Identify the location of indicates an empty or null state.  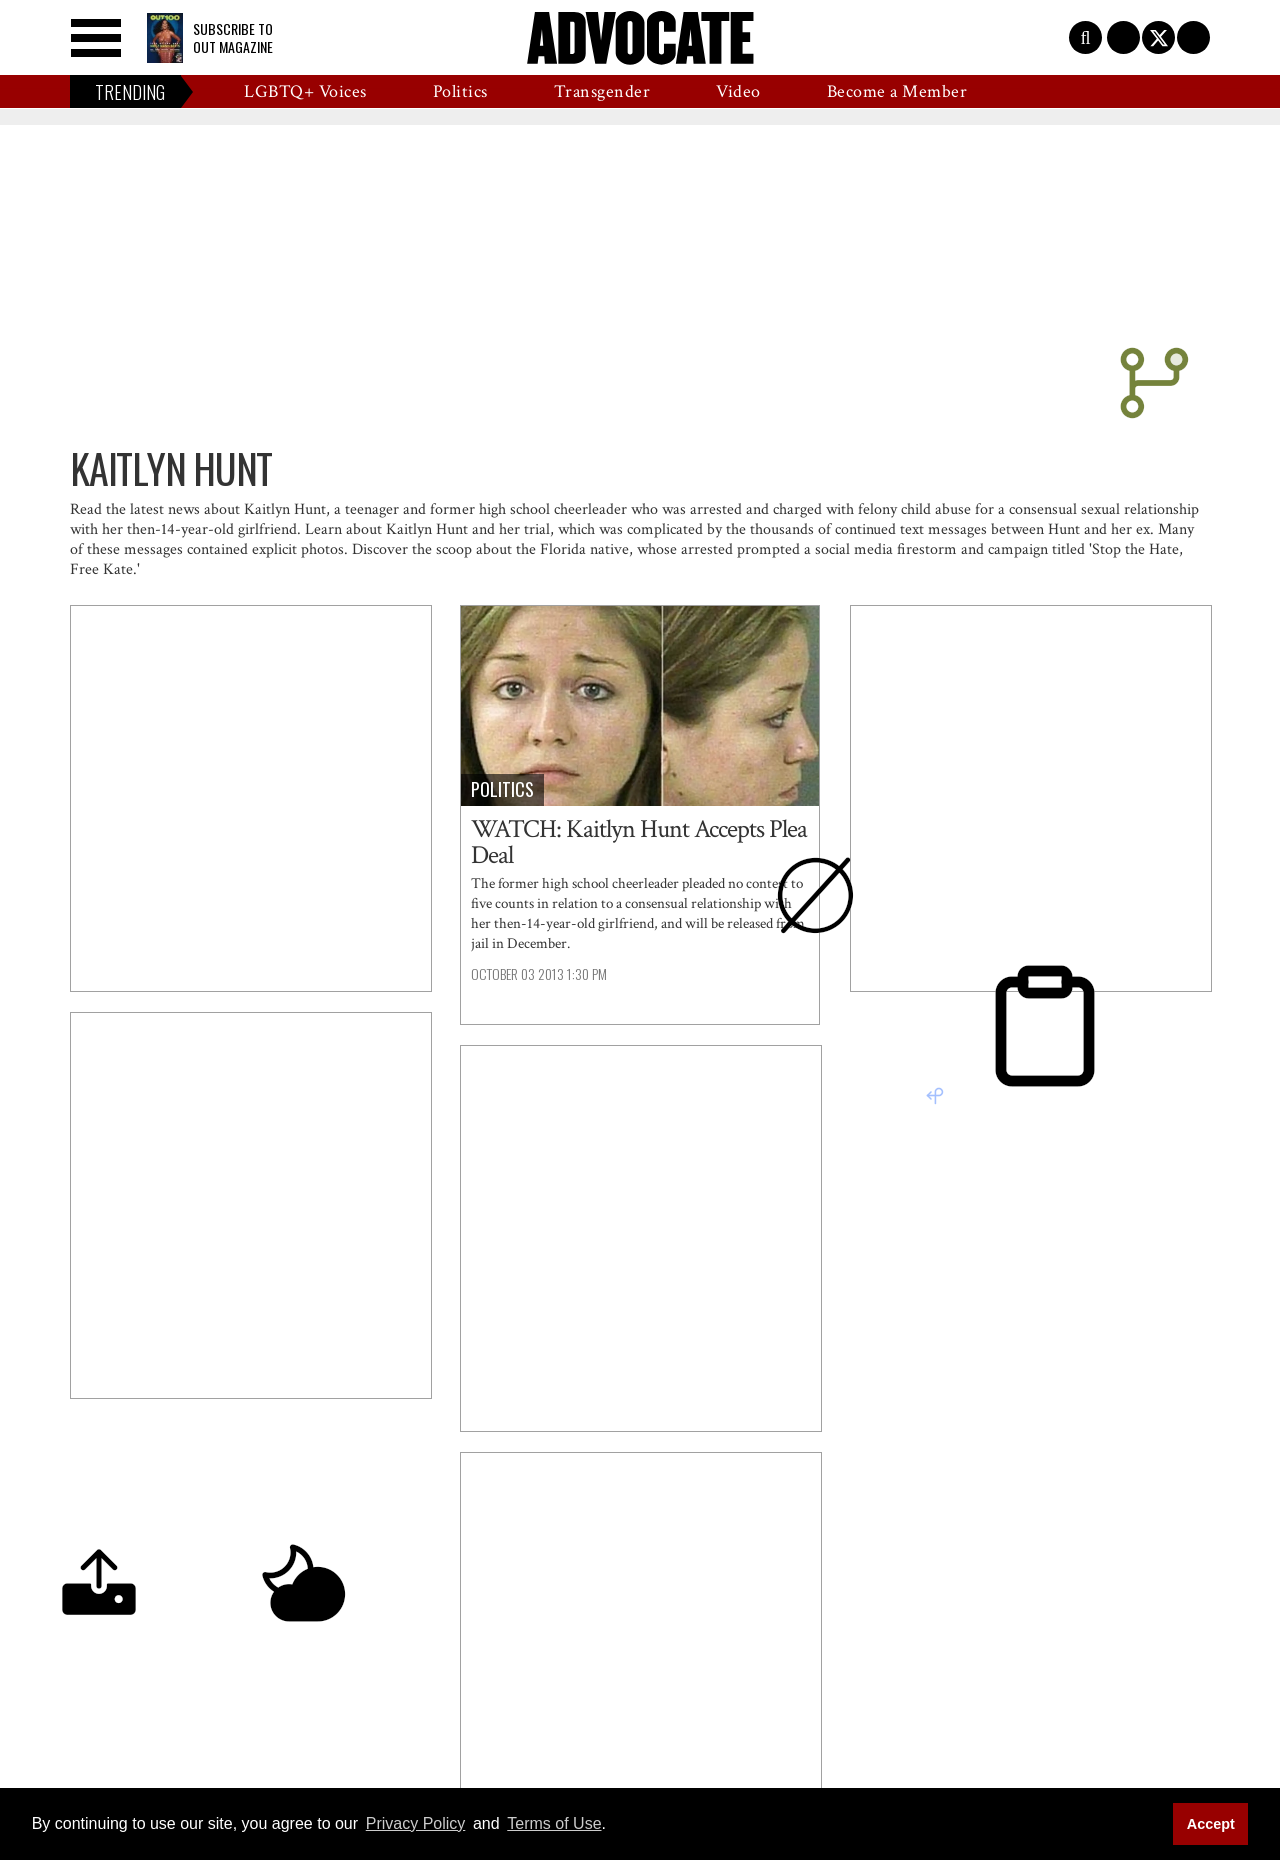
(815, 895).